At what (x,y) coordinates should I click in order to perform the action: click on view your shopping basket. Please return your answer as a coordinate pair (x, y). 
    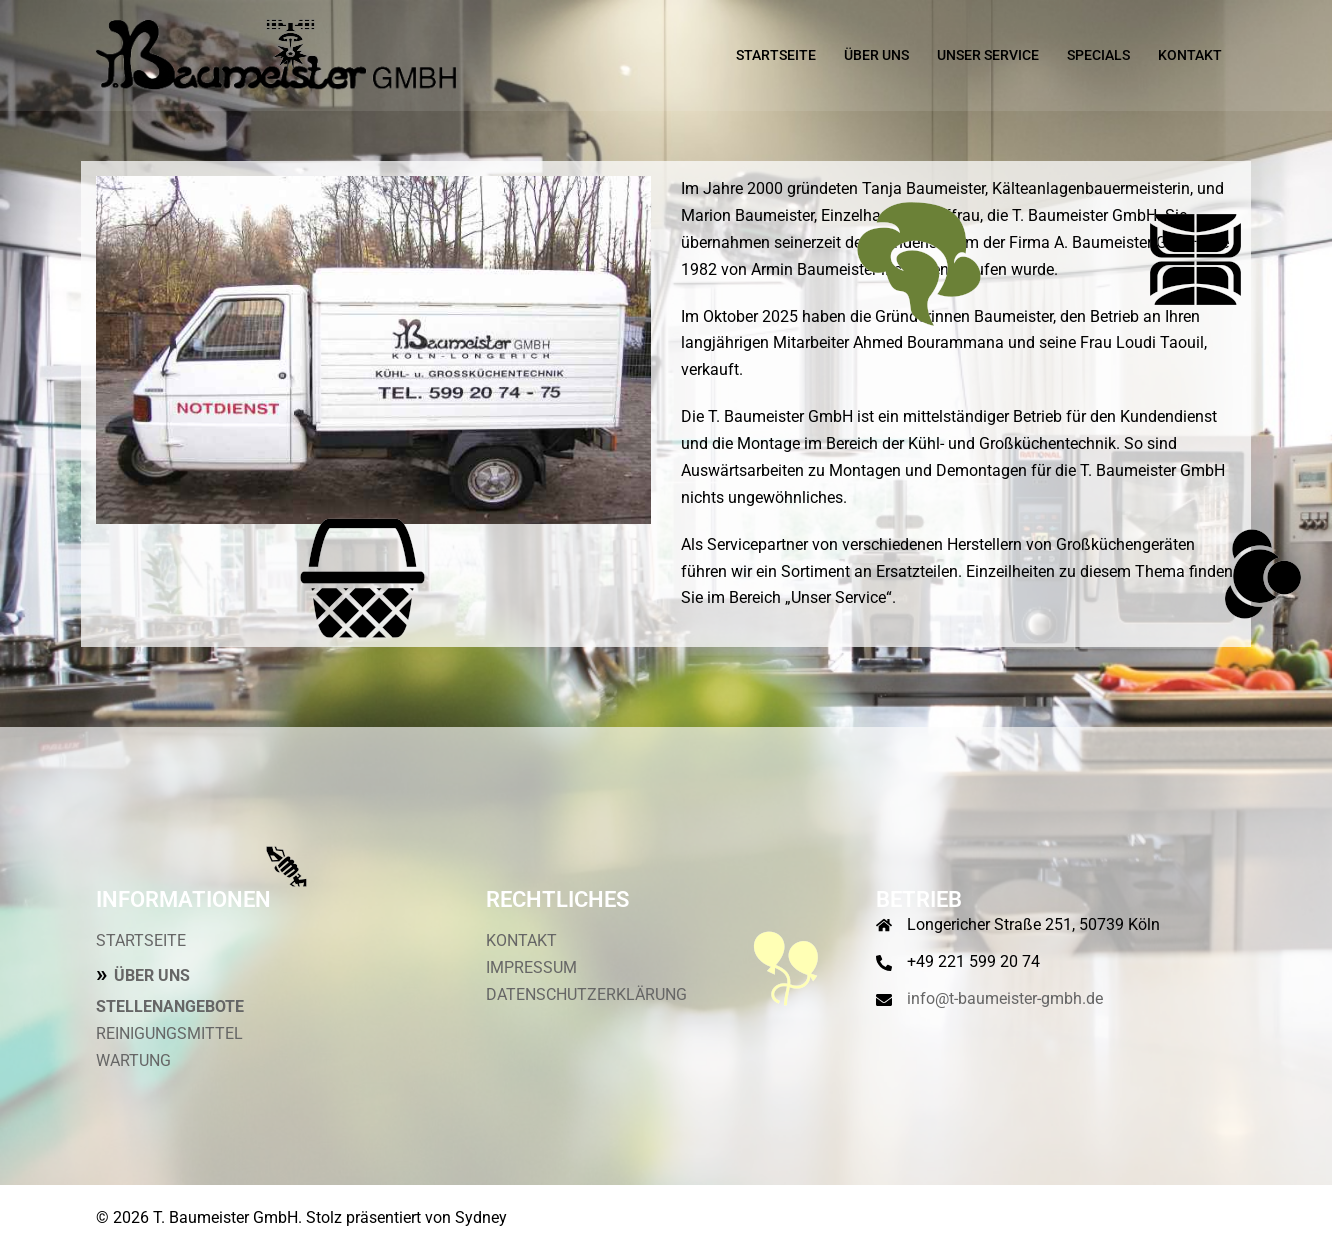
    Looking at the image, I should click on (362, 577).